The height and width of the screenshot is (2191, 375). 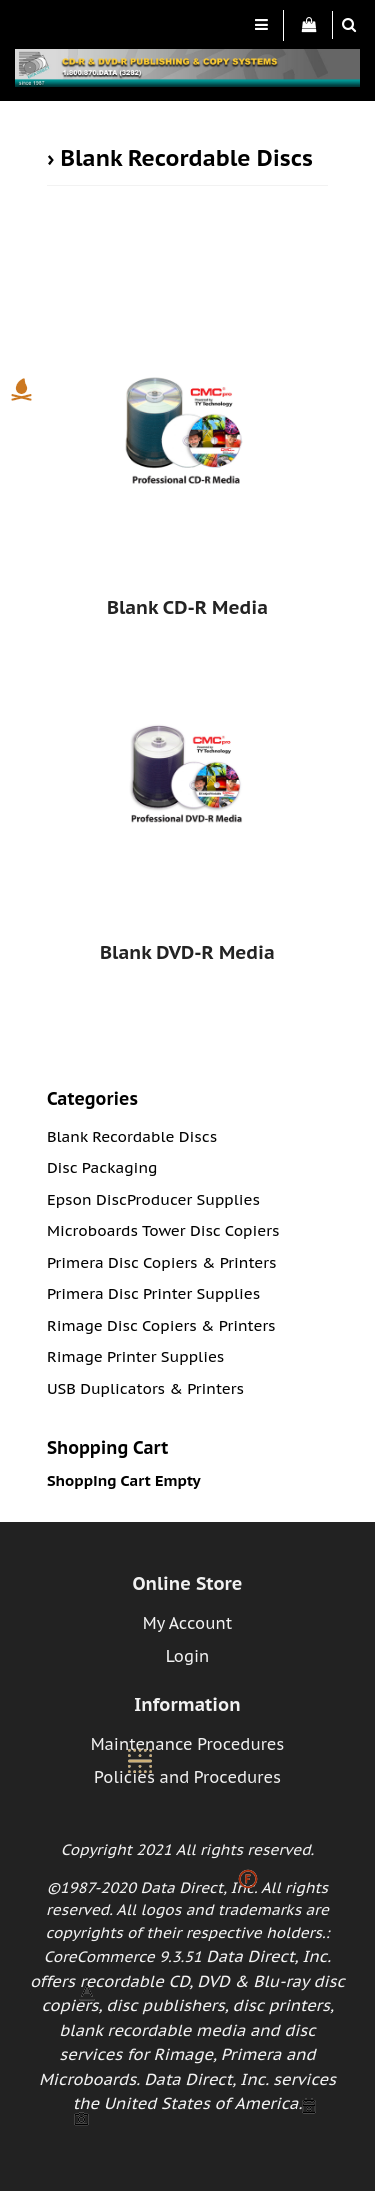 I want to click on take a photo, so click(x=81, y=2119).